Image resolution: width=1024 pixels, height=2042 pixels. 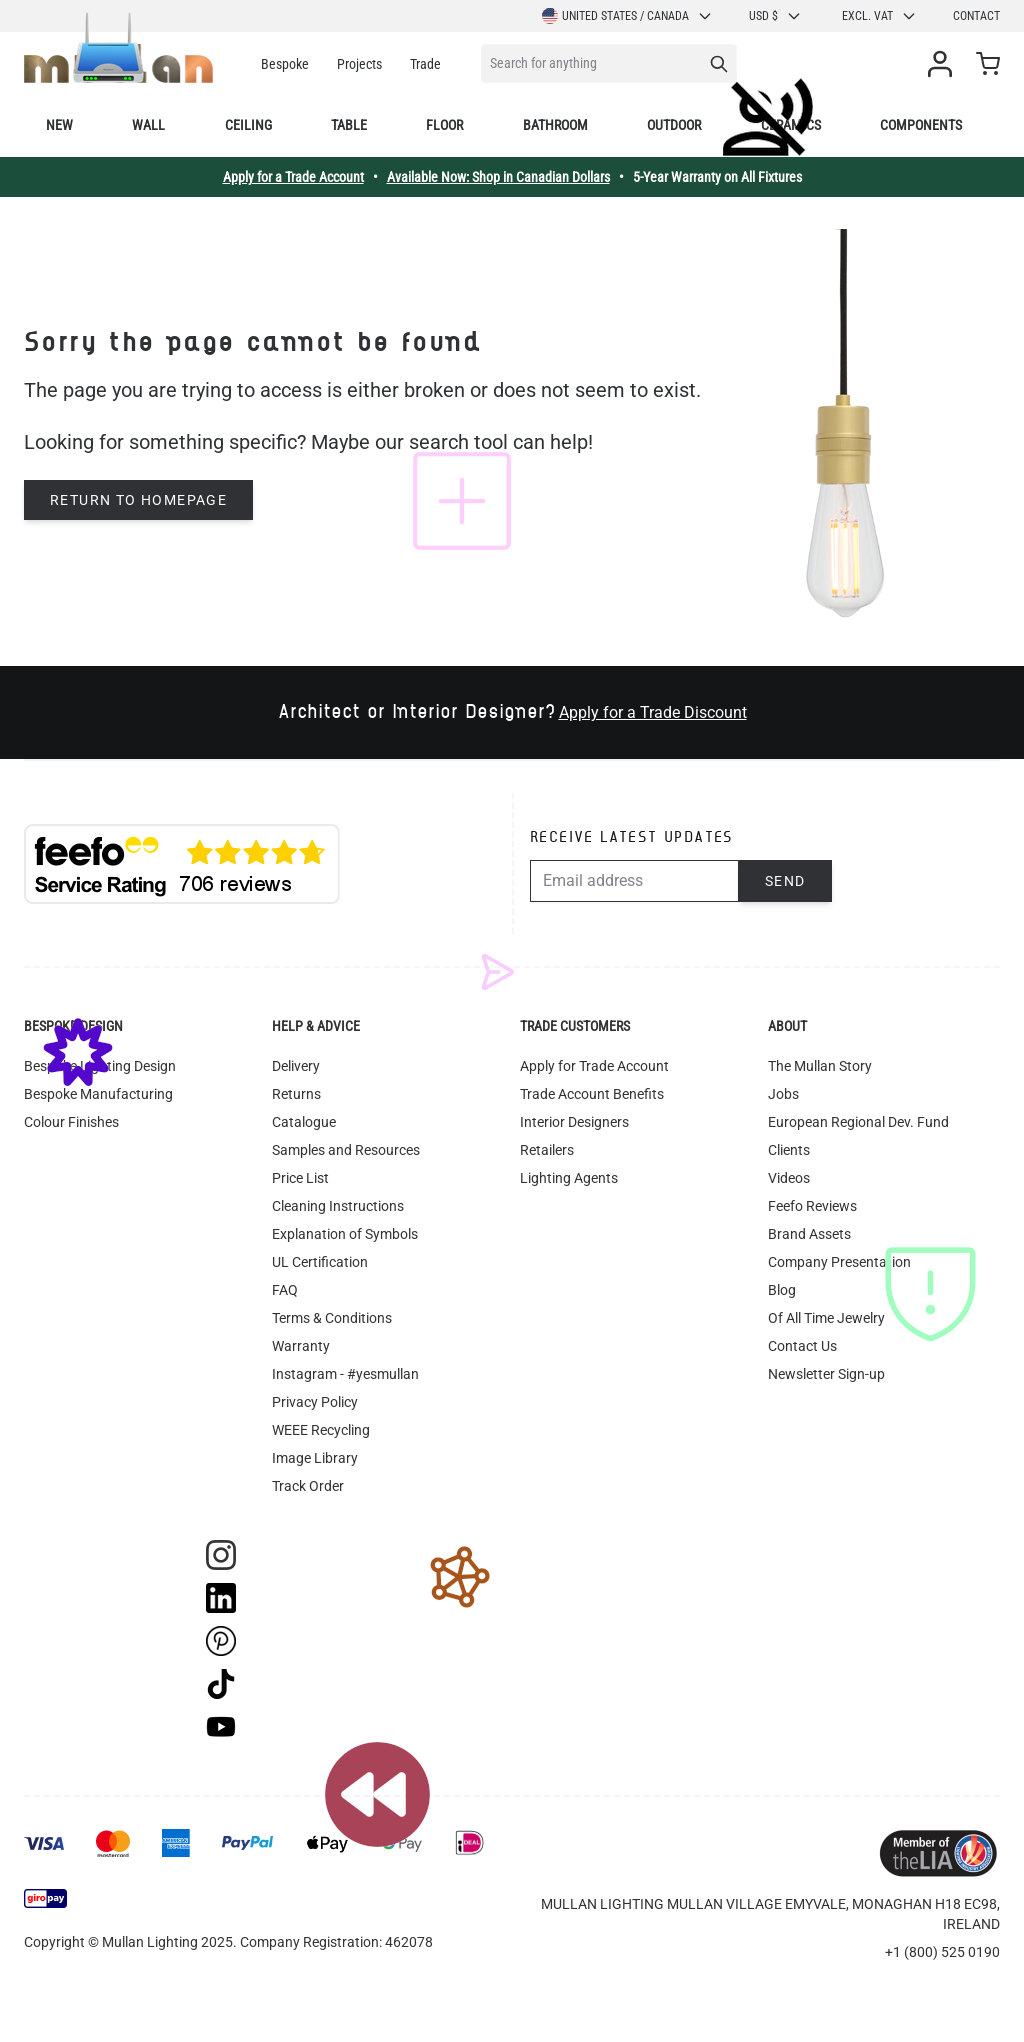 What do you see at coordinates (377, 1794) in the screenshot?
I see `rewind or skip backward in media playback` at bounding box center [377, 1794].